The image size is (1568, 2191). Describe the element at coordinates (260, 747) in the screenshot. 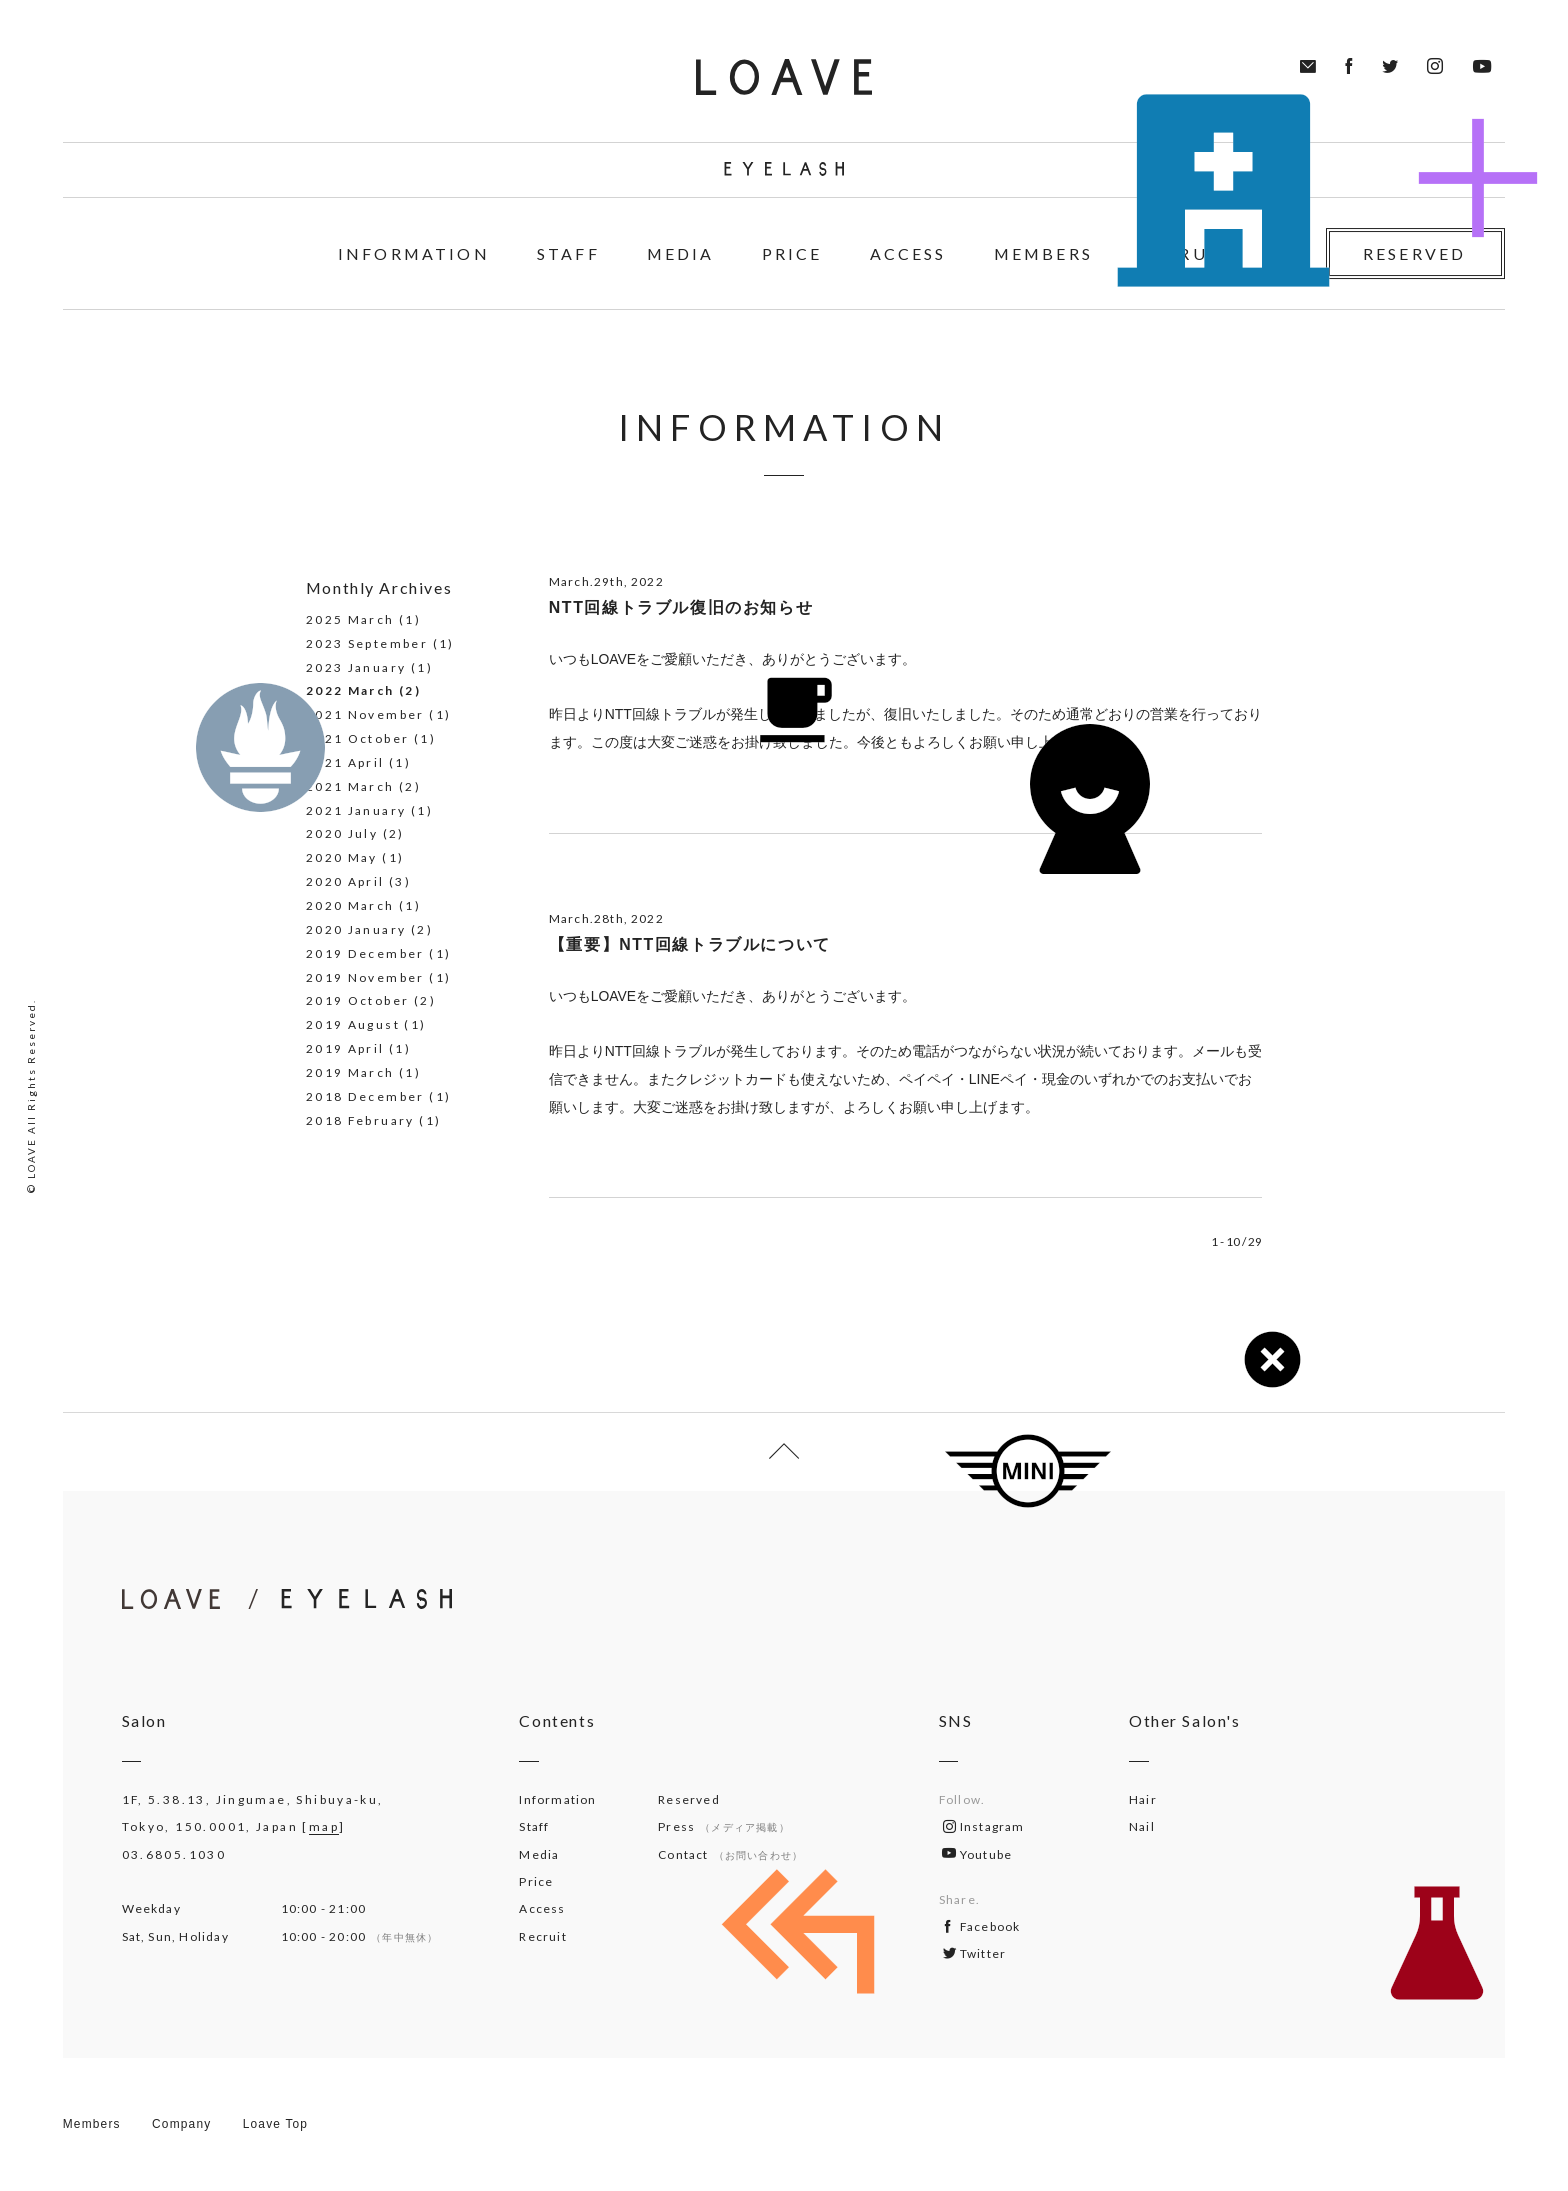

I see `prometheus monitoring system logo` at that location.